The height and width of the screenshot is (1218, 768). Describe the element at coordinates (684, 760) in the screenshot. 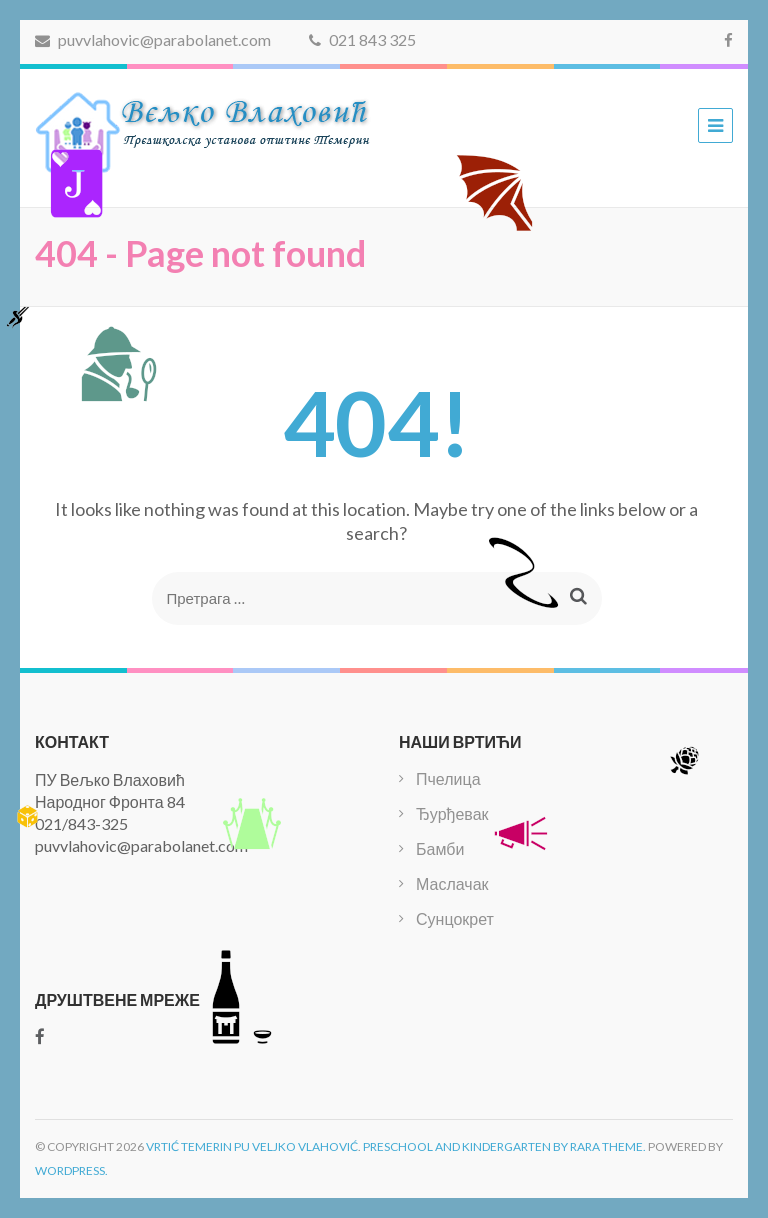

I see `select artichoke as an ingredient` at that location.